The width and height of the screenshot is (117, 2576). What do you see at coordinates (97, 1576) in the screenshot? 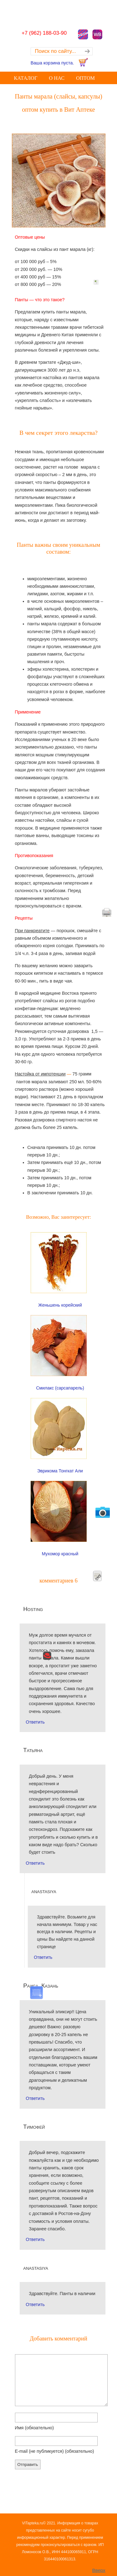
I see `open the documents app` at bounding box center [97, 1576].